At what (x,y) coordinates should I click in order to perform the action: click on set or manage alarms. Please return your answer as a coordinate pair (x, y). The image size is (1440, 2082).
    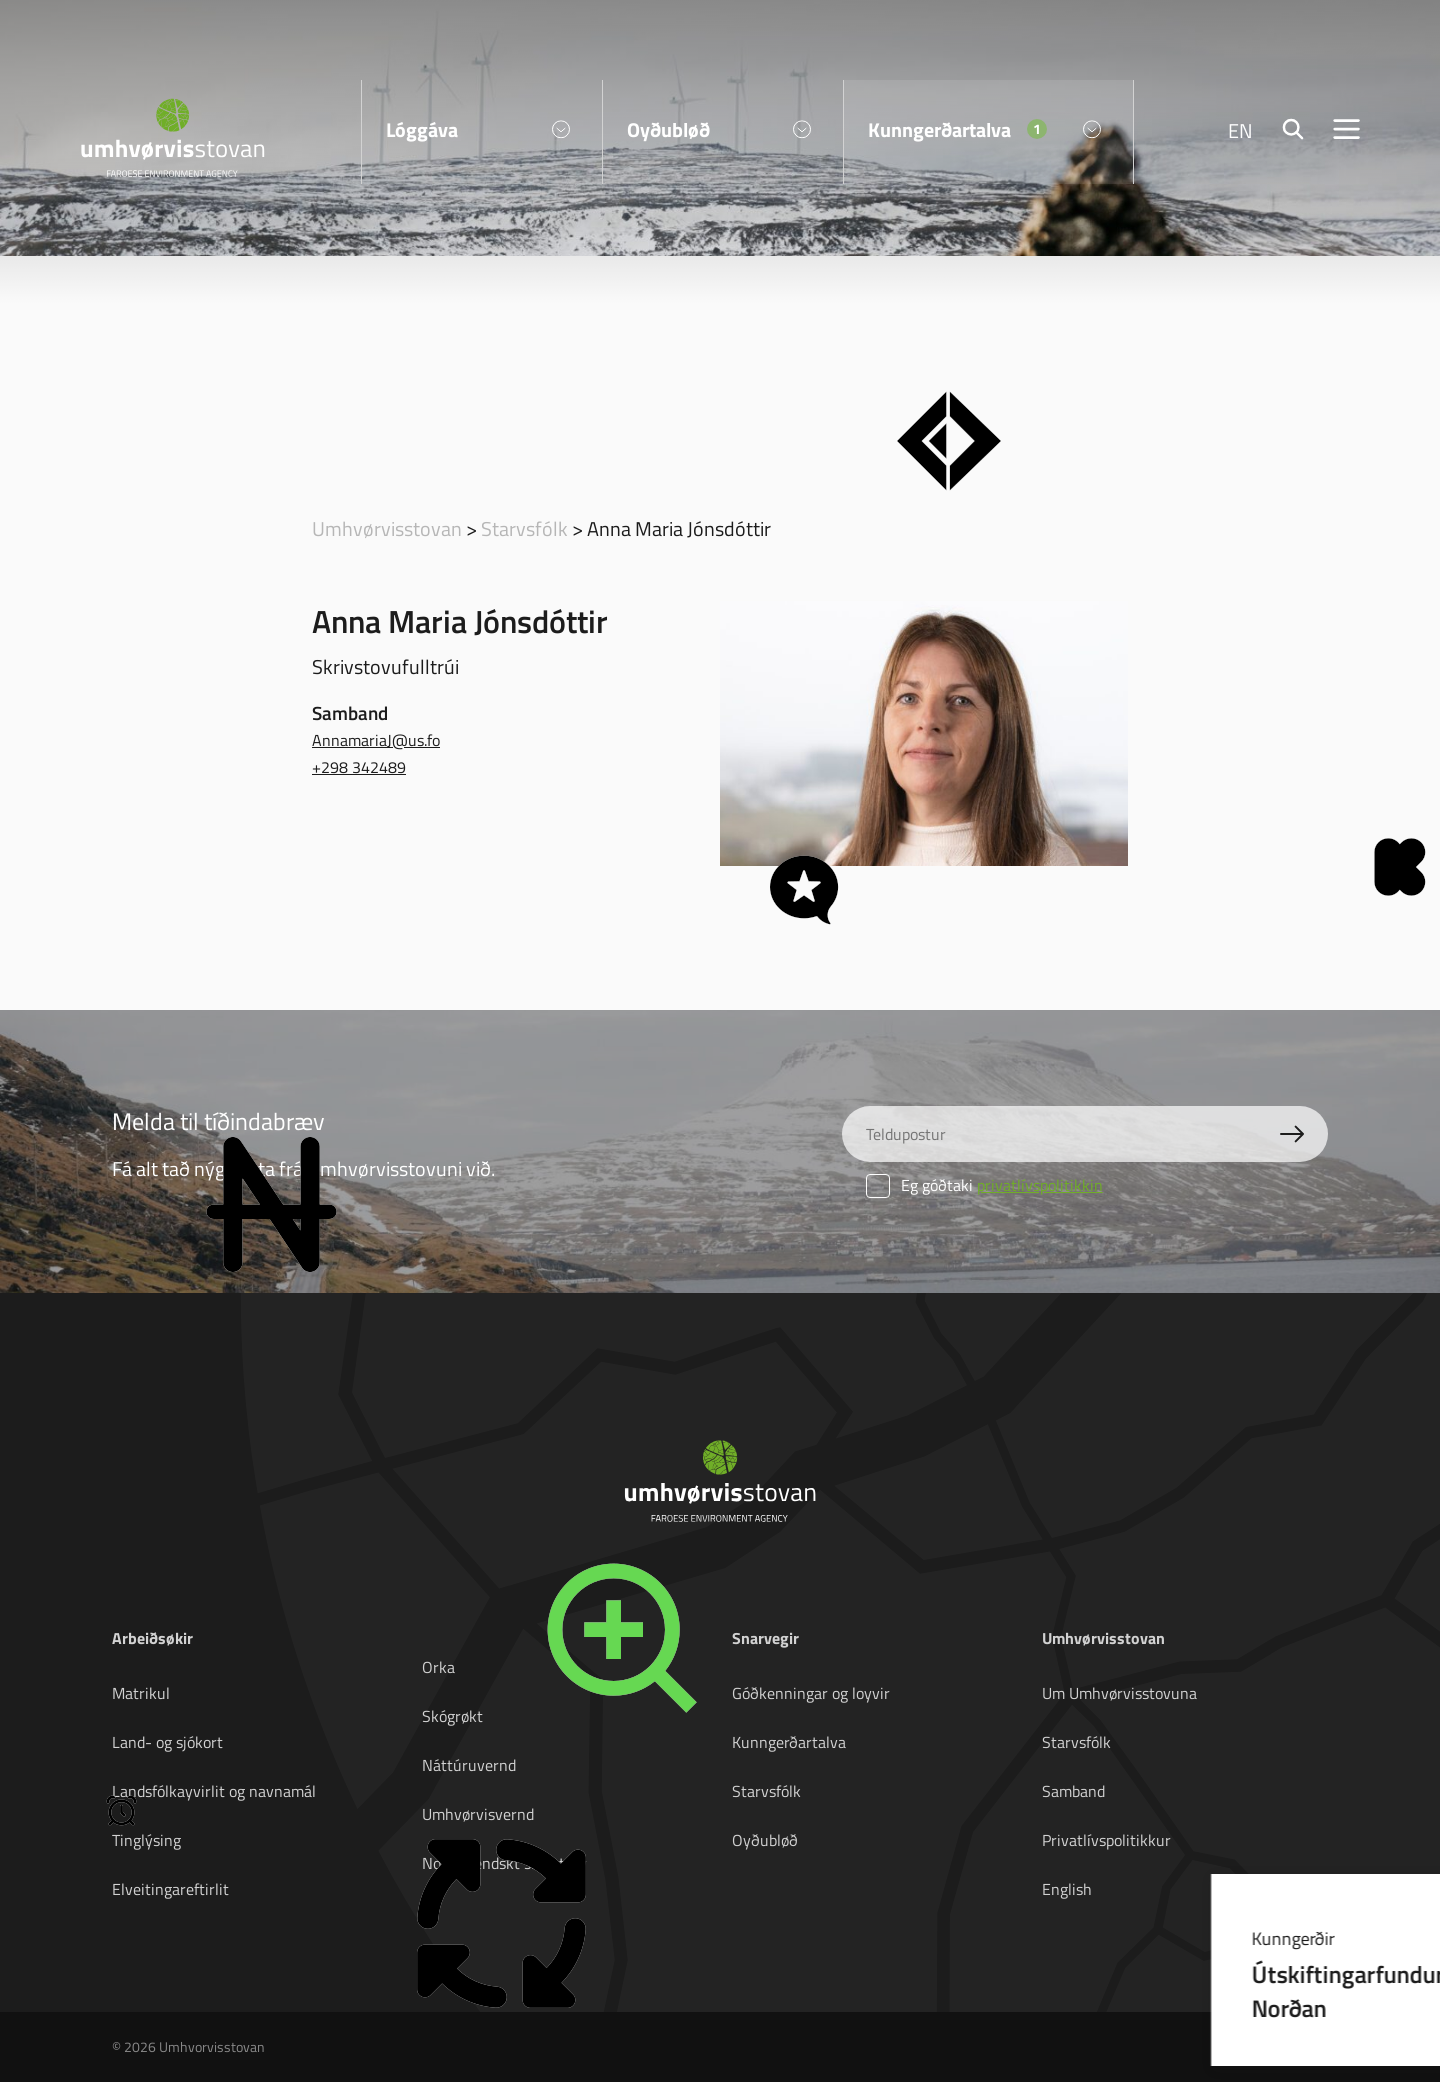
    Looking at the image, I should click on (121, 1810).